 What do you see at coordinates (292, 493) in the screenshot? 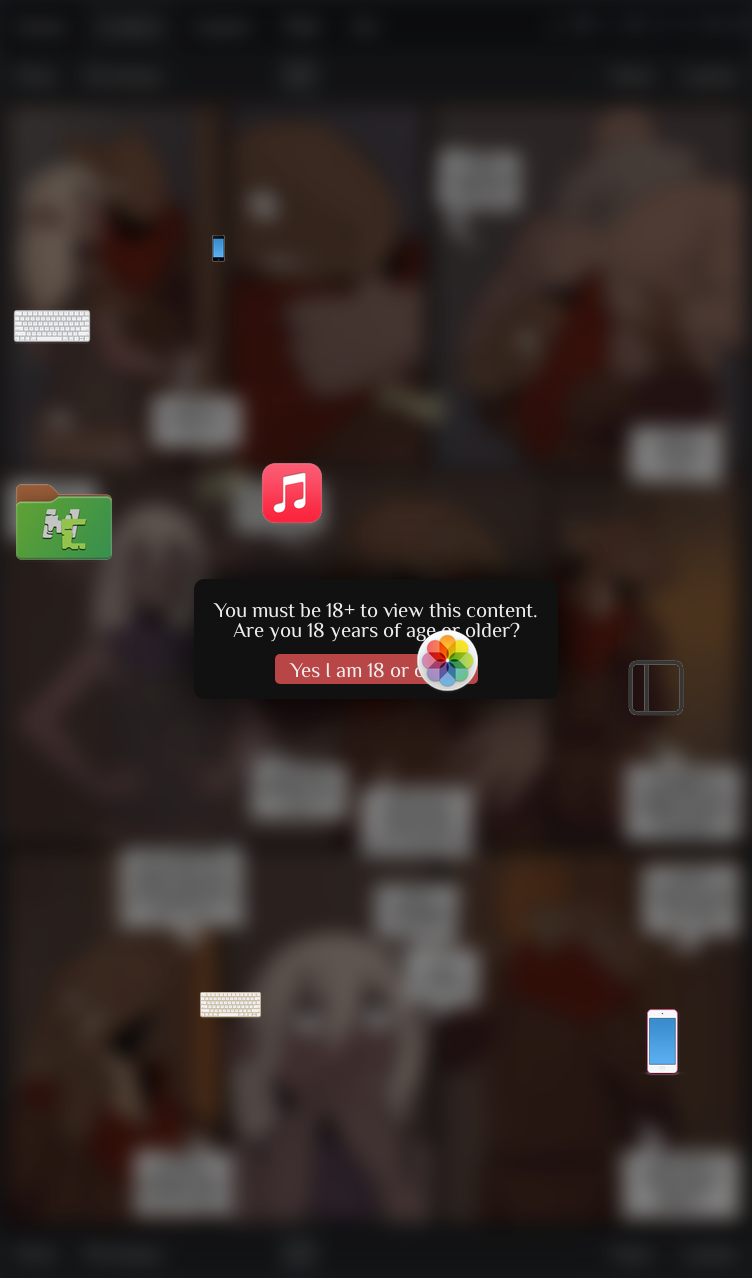
I see `open apple music app` at bounding box center [292, 493].